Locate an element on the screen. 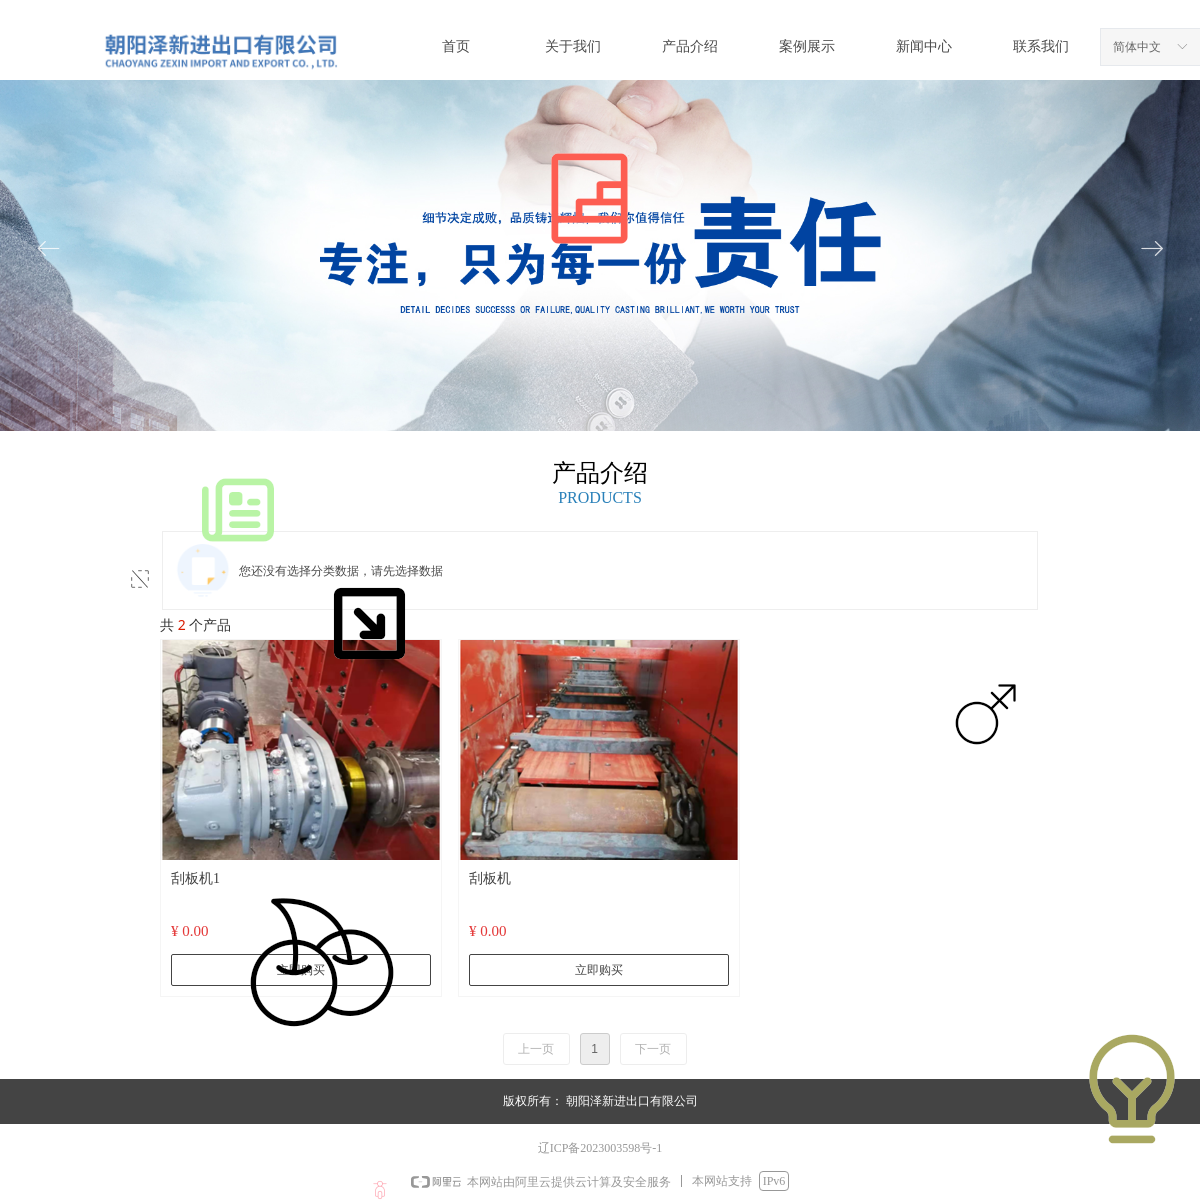  indicates fruit or produce category is located at coordinates (319, 962).